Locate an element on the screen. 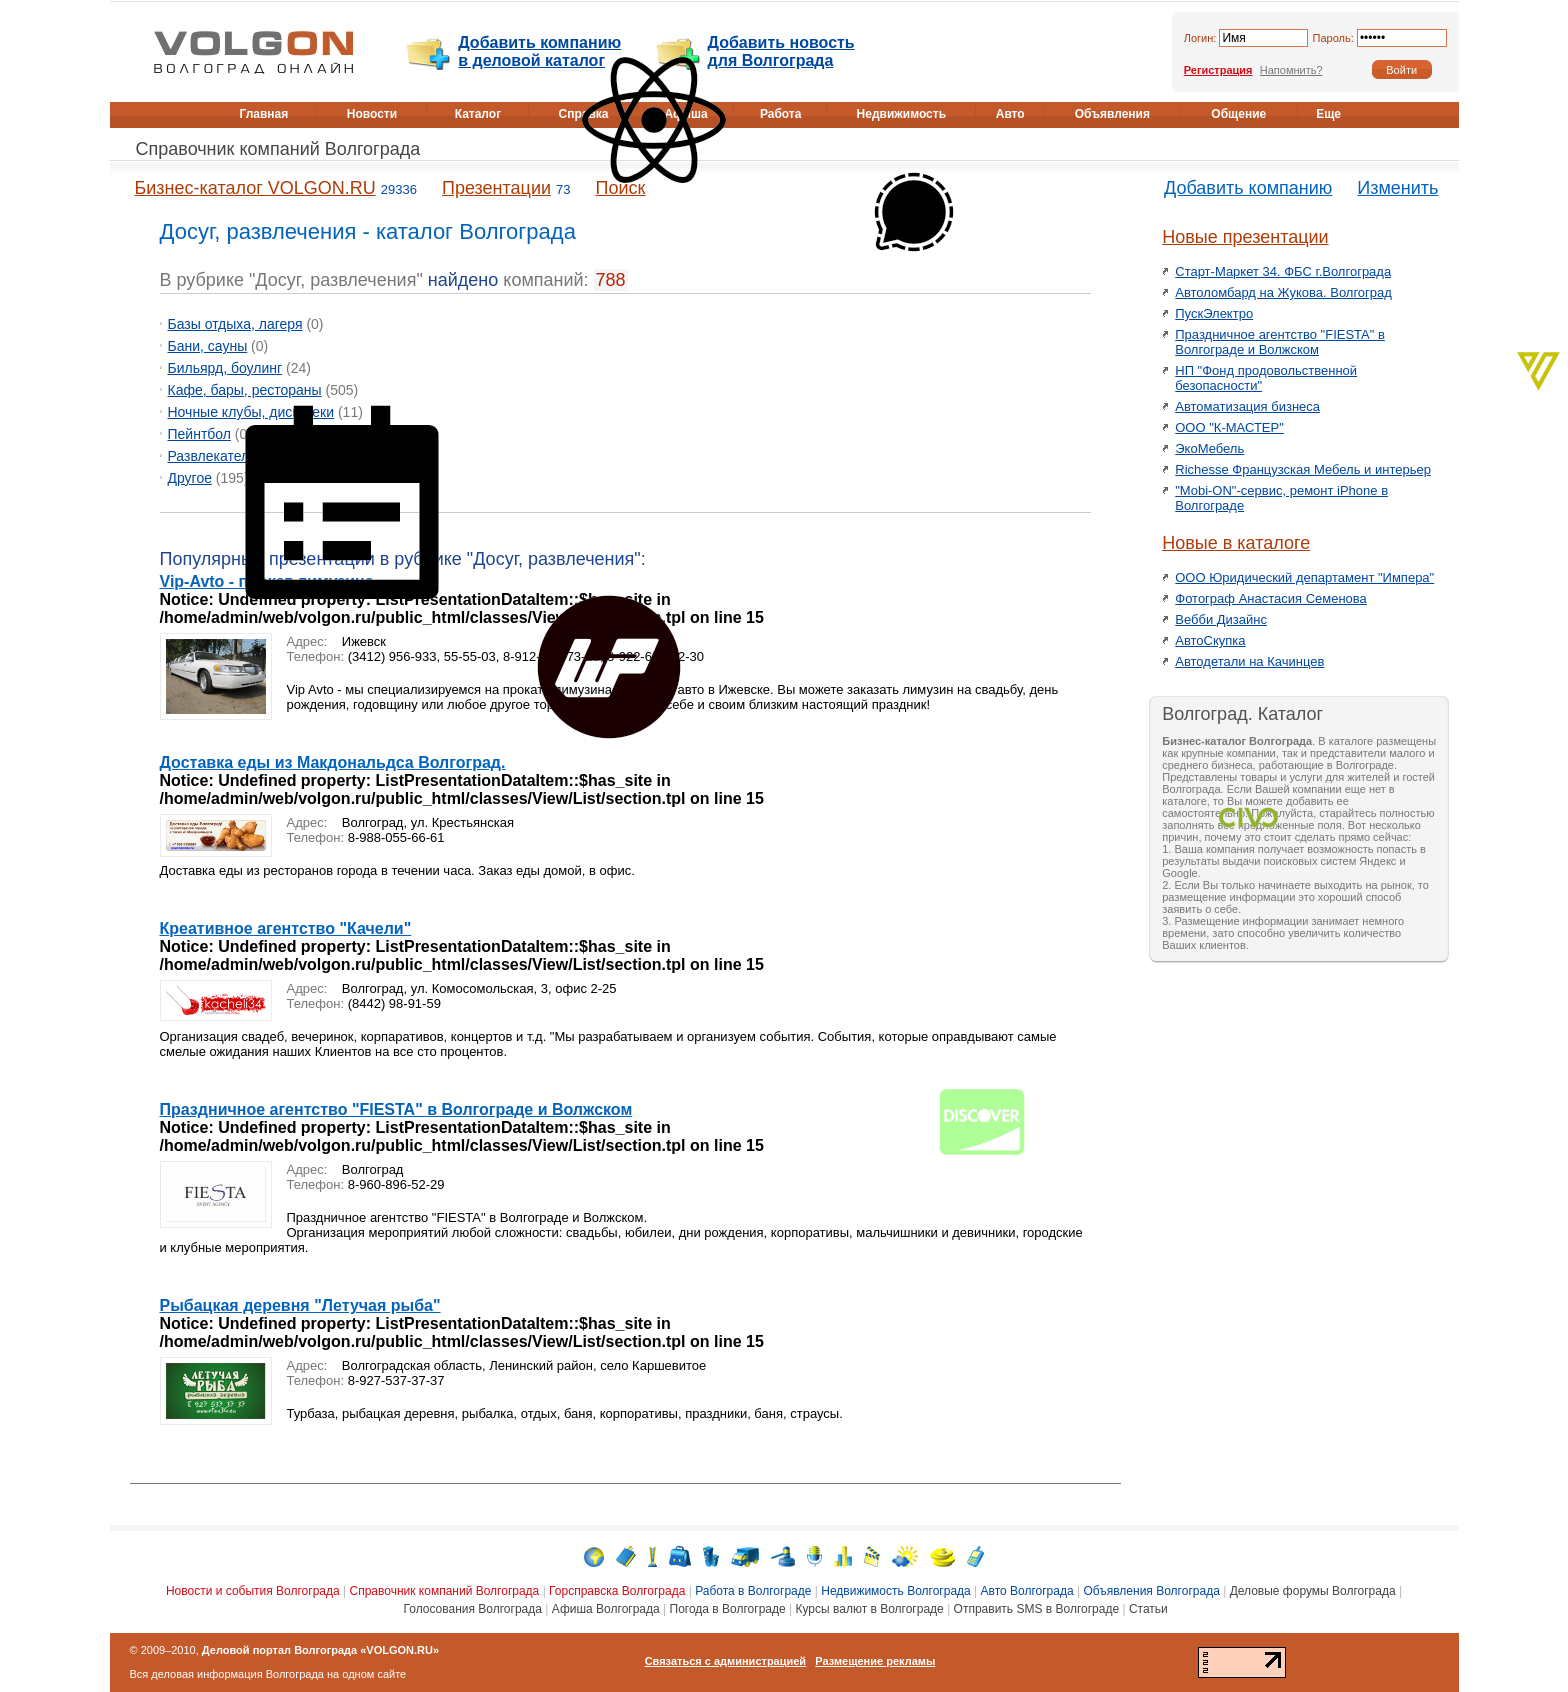  pay with Discover card is located at coordinates (982, 1122).